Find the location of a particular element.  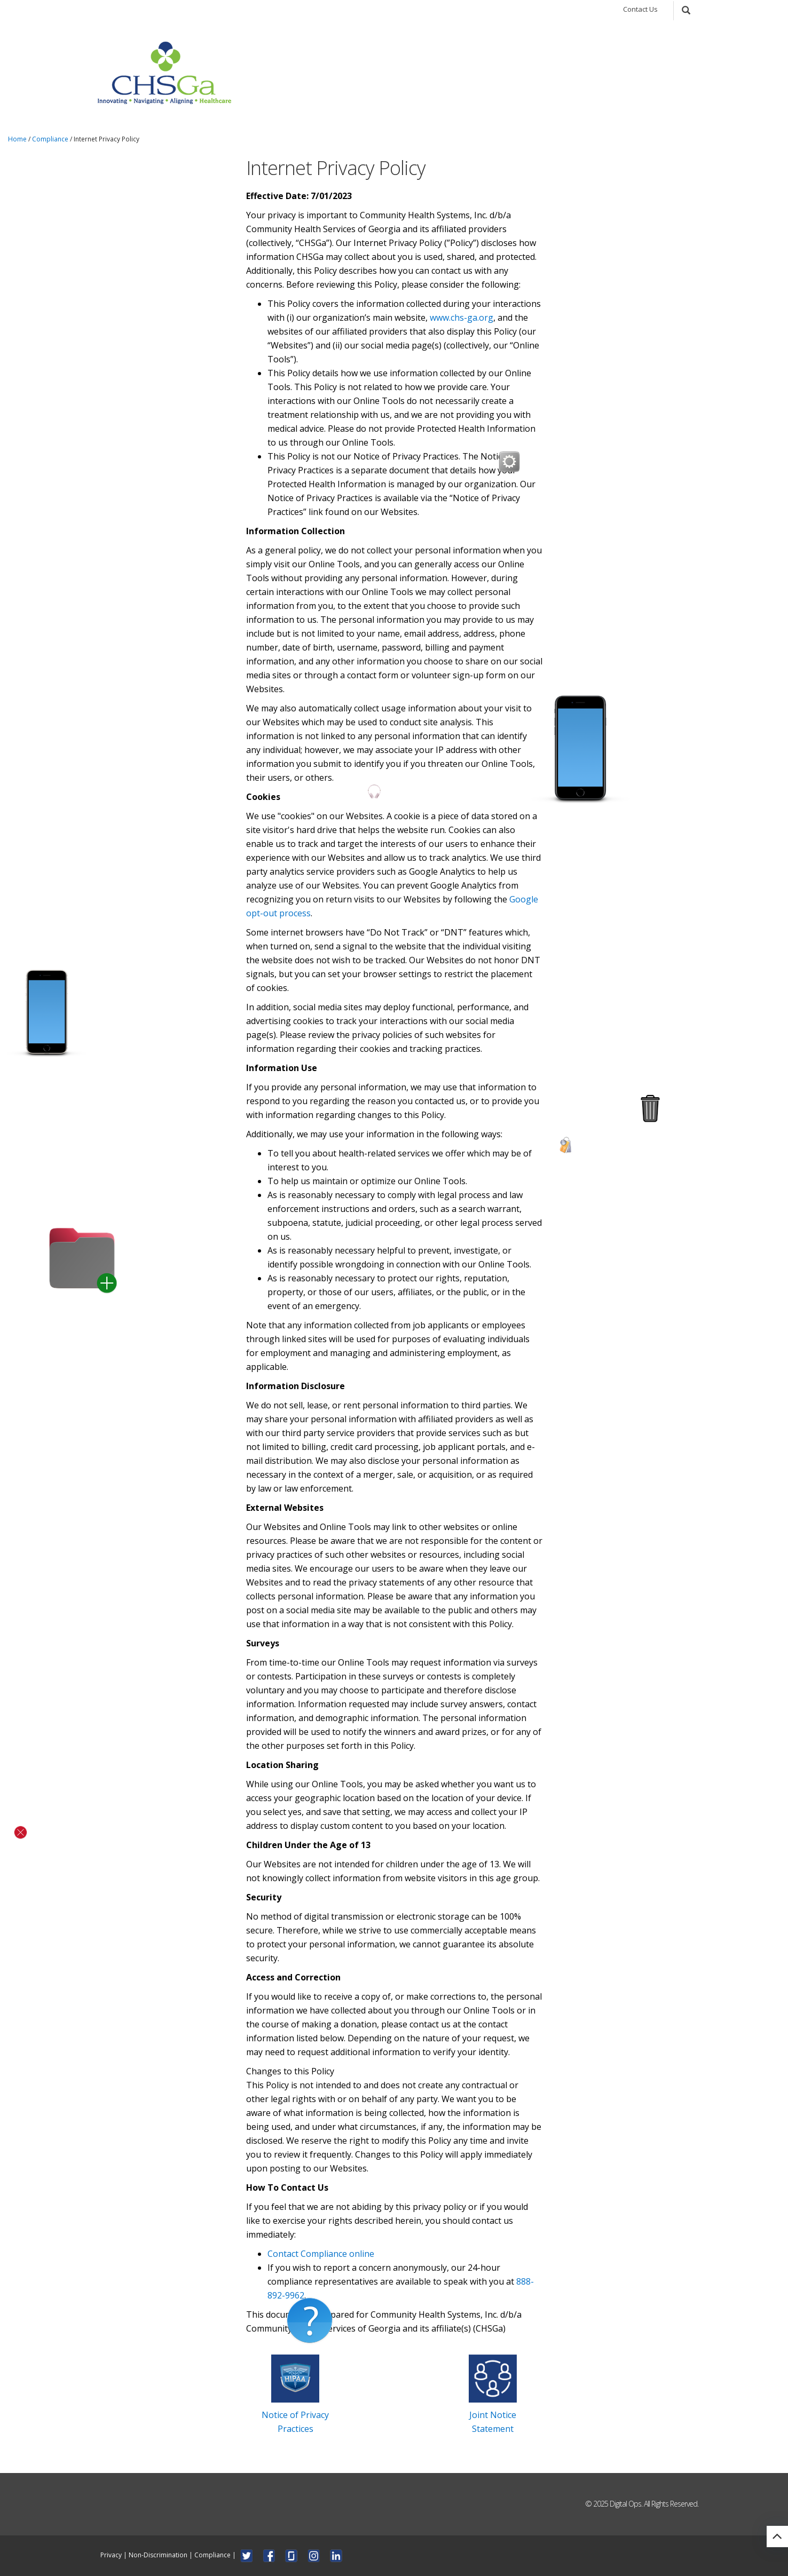

access help or frequently asked questions is located at coordinates (310, 2320).